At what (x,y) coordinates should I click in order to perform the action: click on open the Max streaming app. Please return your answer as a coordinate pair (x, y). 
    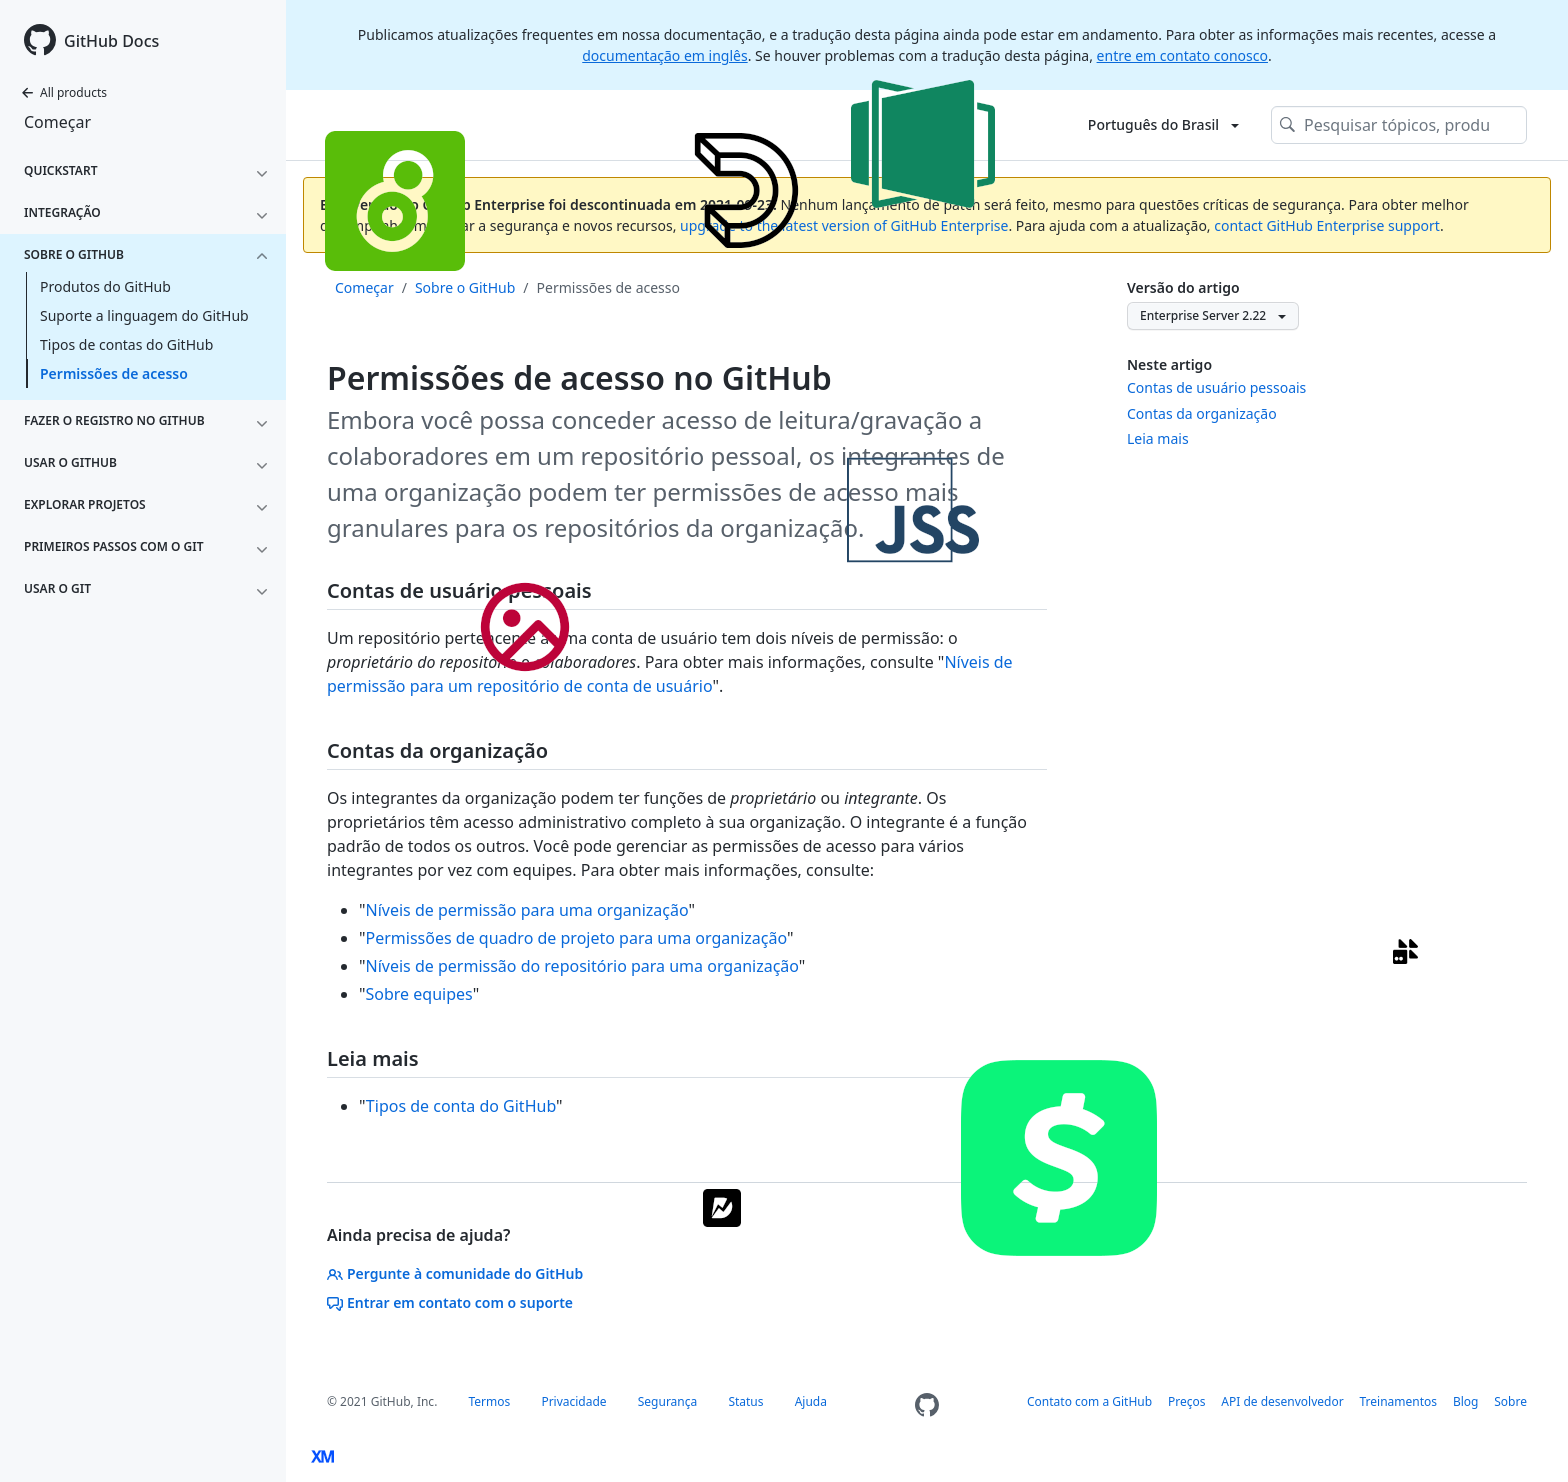
    Looking at the image, I should click on (395, 201).